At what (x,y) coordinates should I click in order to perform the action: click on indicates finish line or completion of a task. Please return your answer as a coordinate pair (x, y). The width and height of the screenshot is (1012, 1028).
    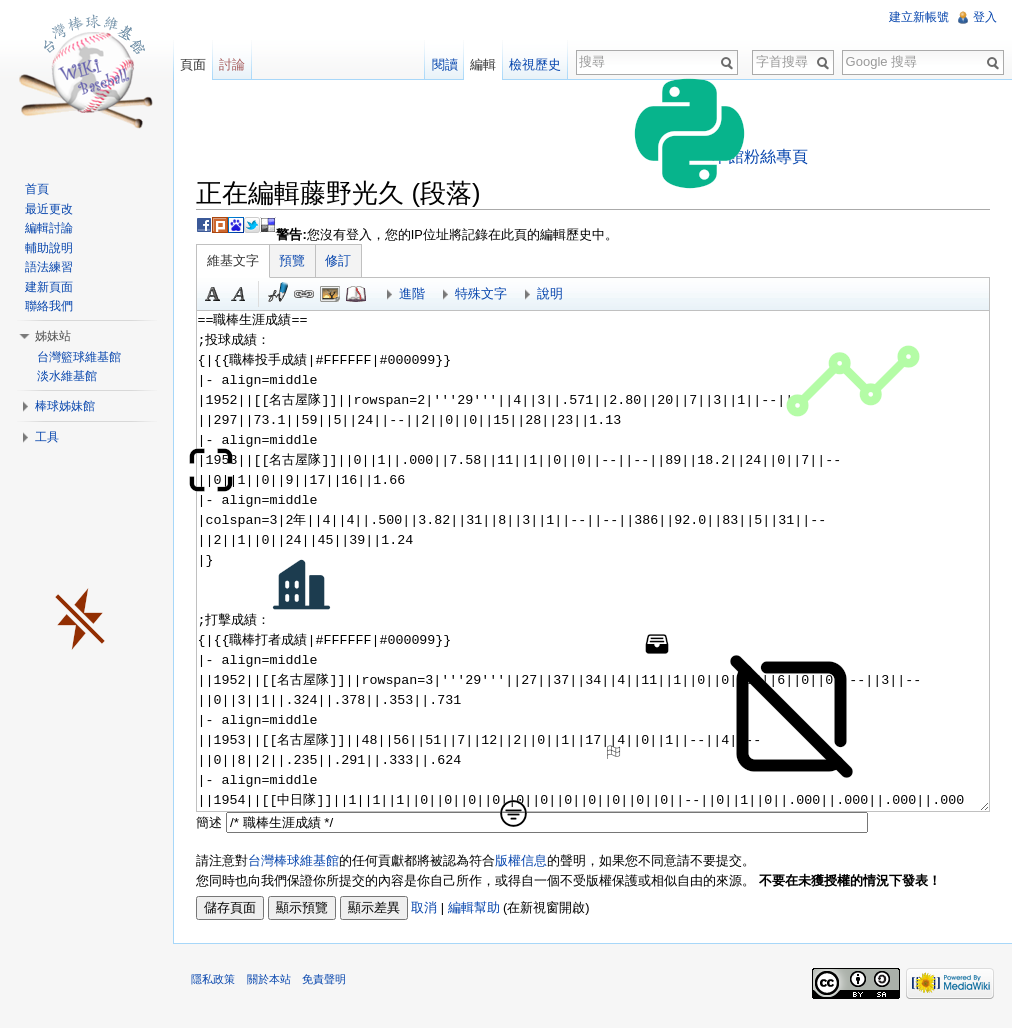
    Looking at the image, I should click on (613, 752).